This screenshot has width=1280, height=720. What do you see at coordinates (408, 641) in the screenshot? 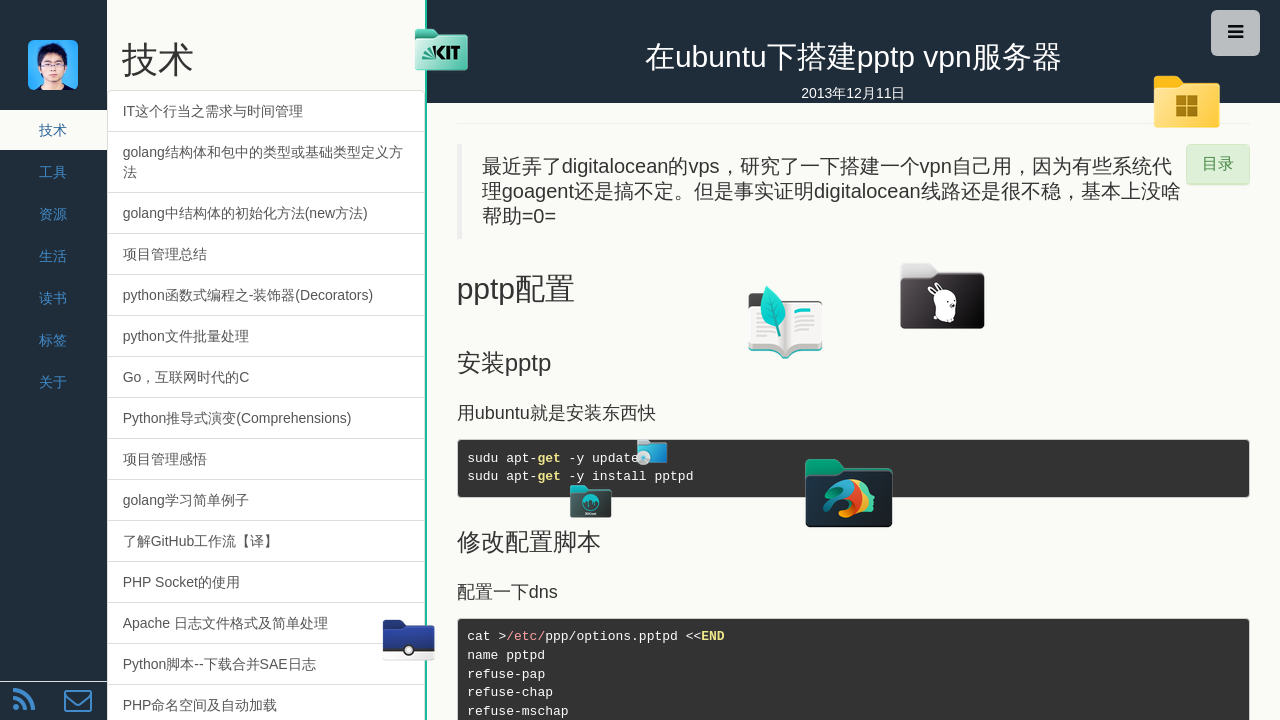
I see `folder containing pokémon game files or saves` at bounding box center [408, 641].